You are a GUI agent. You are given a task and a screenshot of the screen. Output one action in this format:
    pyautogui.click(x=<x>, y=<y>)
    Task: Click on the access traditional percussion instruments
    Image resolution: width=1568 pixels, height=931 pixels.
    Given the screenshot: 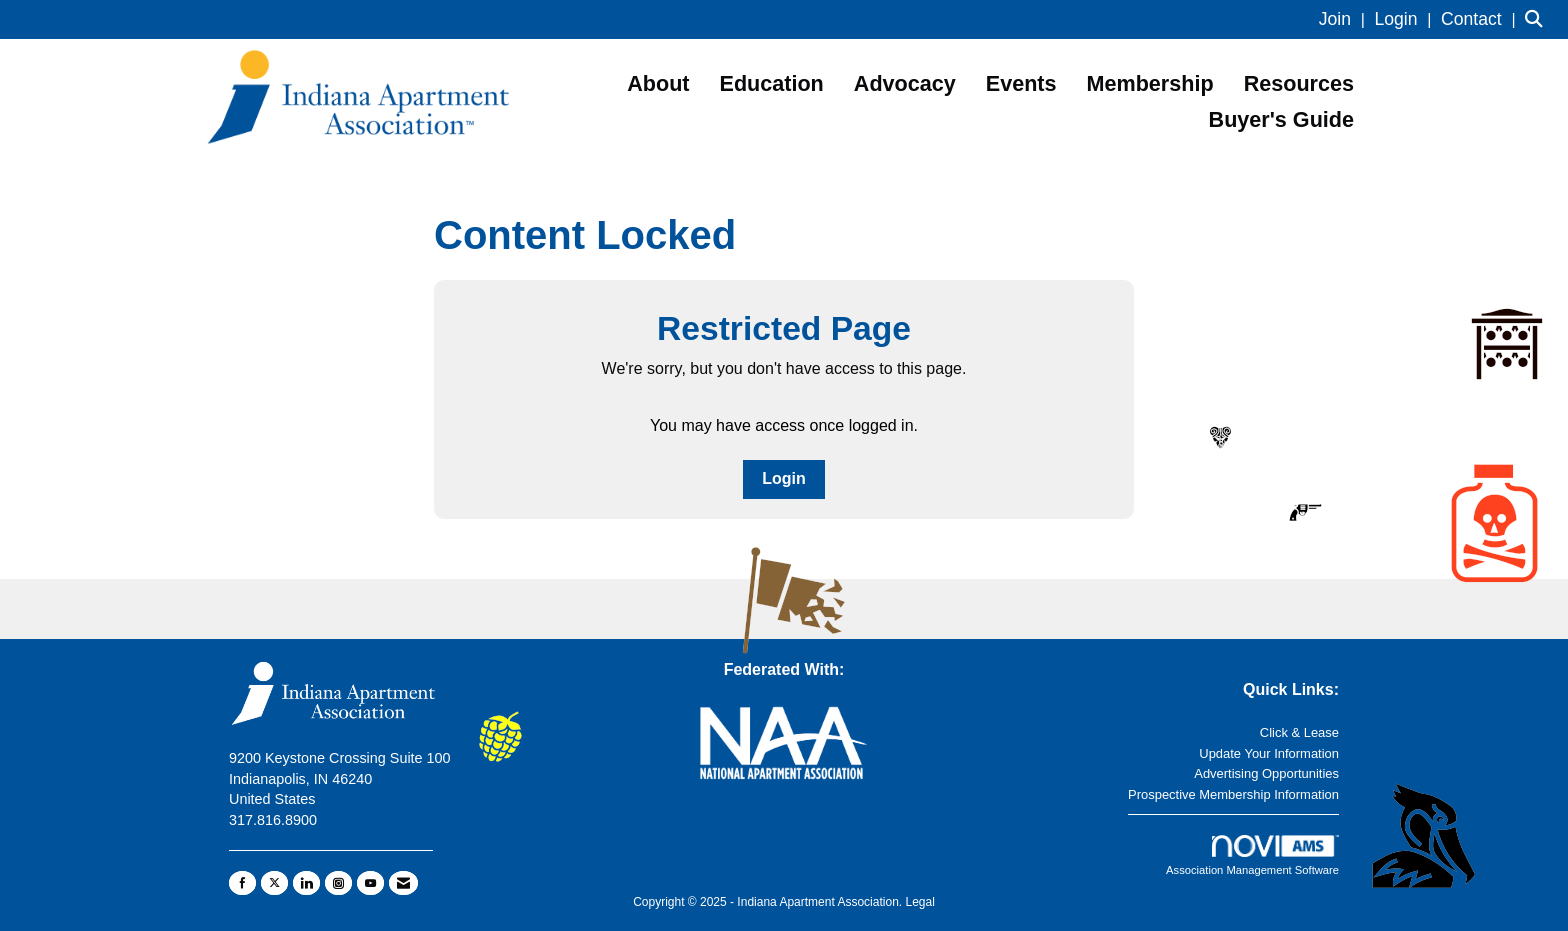 What is the action you would take?
    pyautogui.click(x=1507, y=344)
    